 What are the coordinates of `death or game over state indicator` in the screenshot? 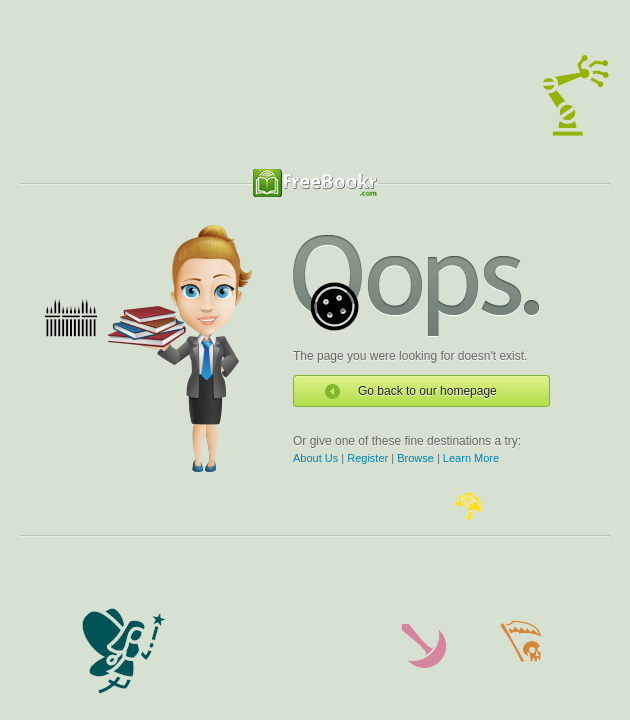 It's located at (521, 641).